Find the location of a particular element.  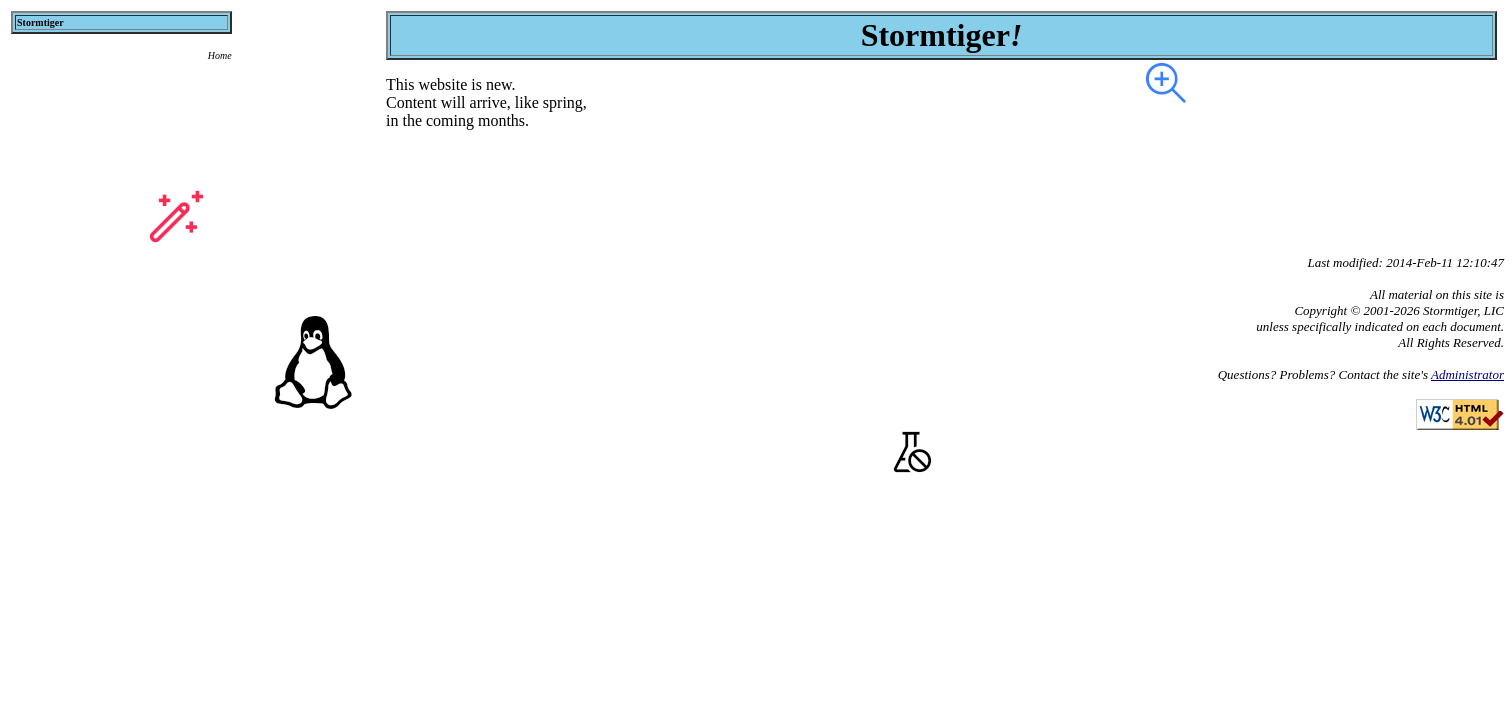

open a linux terminal session is located at coordinates (313, 362).